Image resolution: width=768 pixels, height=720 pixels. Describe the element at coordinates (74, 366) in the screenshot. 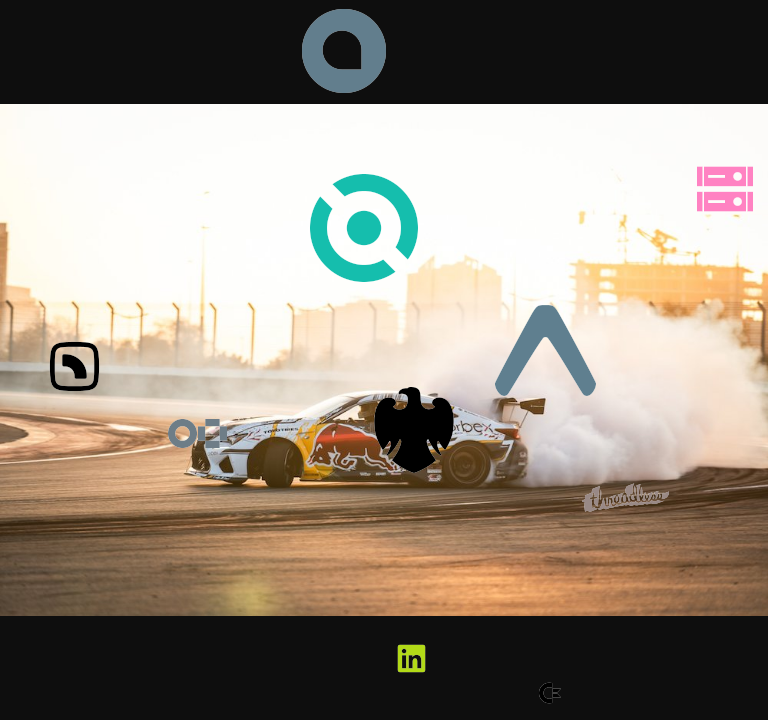

I see `open spectrum app` at that location.